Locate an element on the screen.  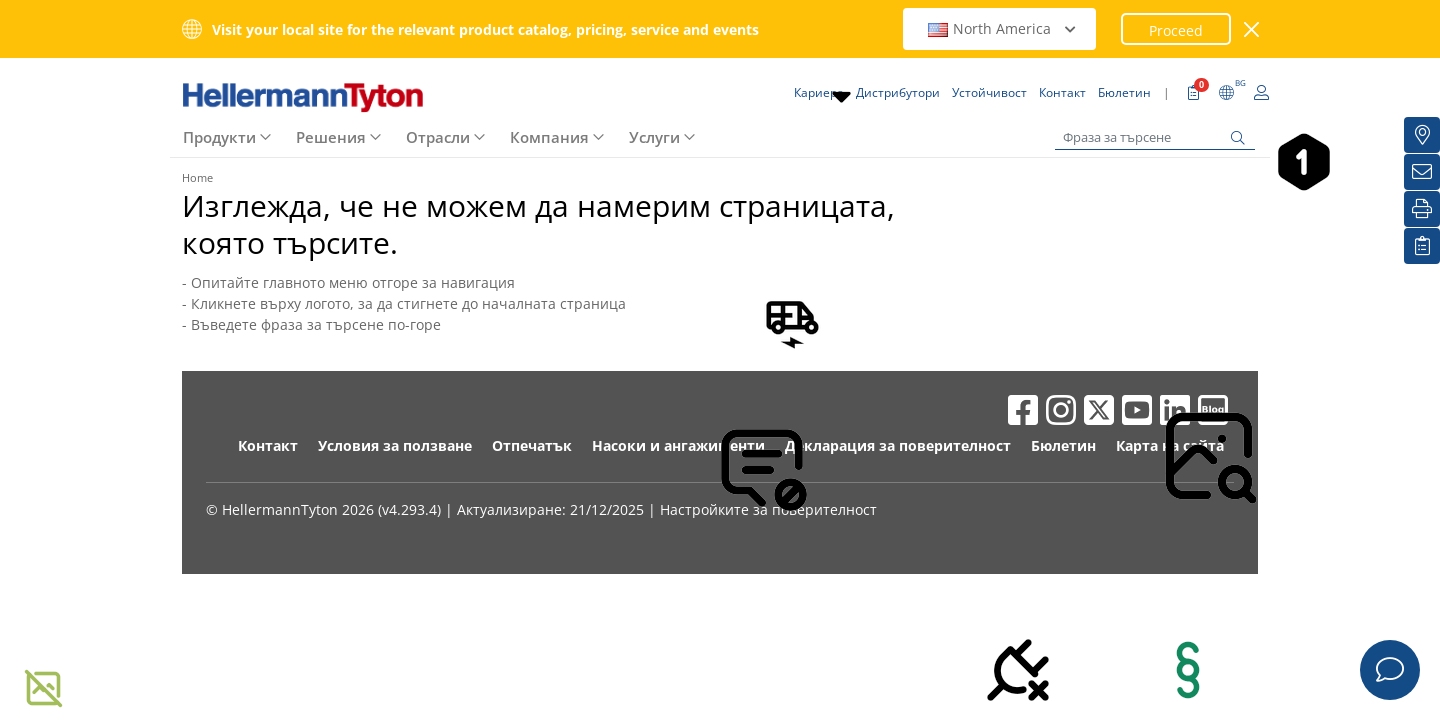
search through your photo library is located at coordinates (1209, 456).